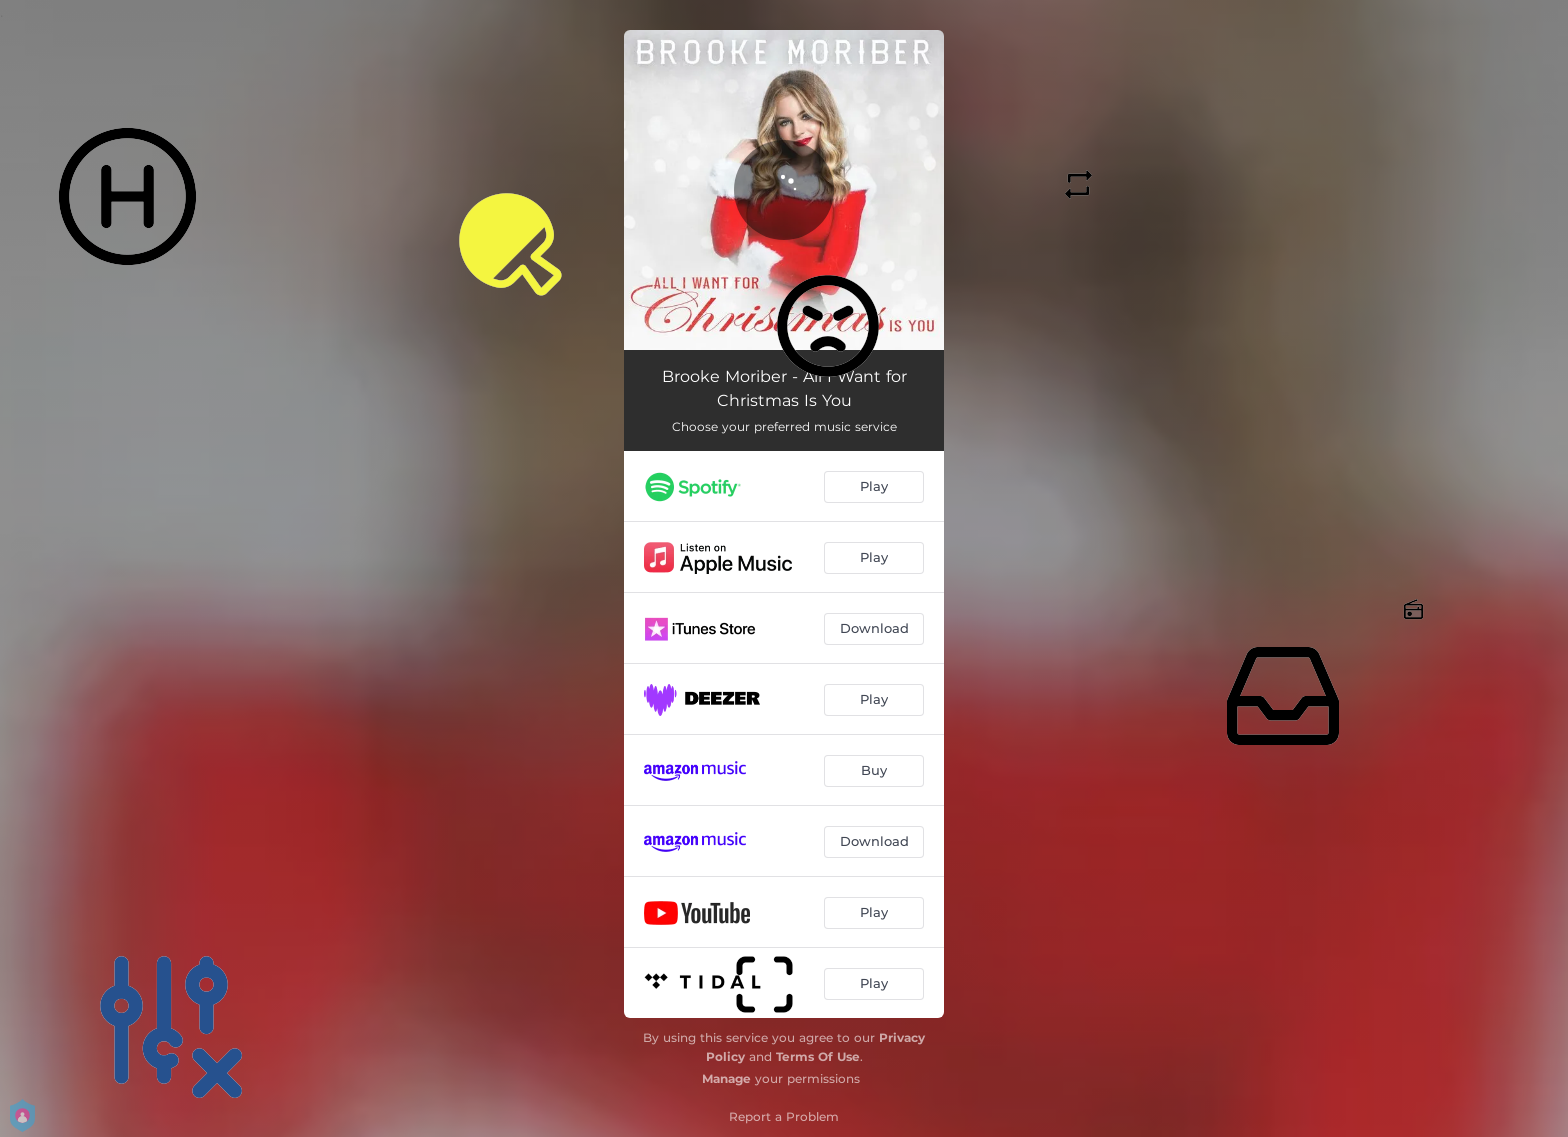 The image size is (1568, 1137). Describe the element at coordinates (1413, 609) in the screenshot. I see `access radio or audio streaming` at that location.